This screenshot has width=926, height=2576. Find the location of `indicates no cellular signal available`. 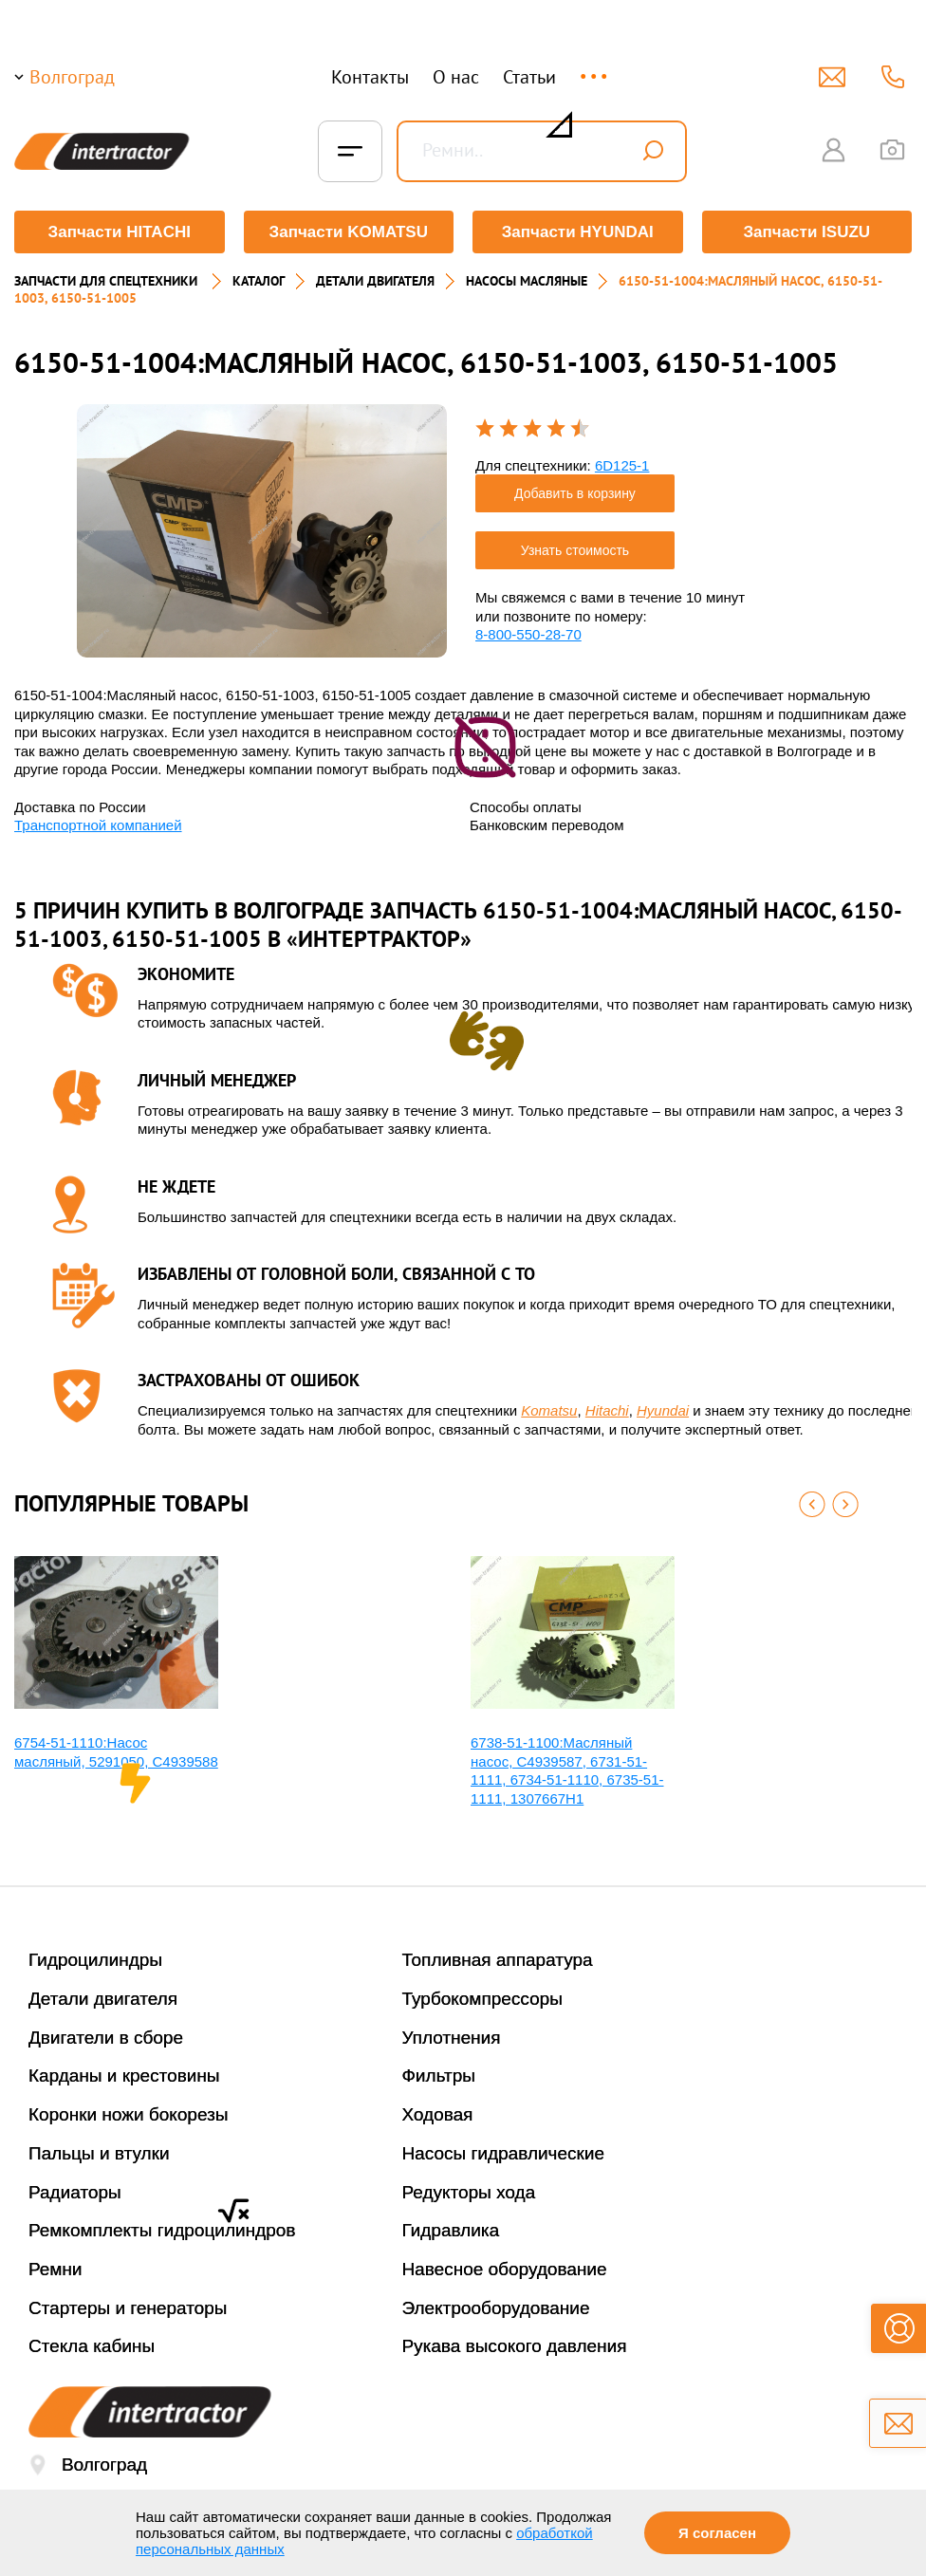

indicates no cellular signal available is located at coordinates (559, 124).